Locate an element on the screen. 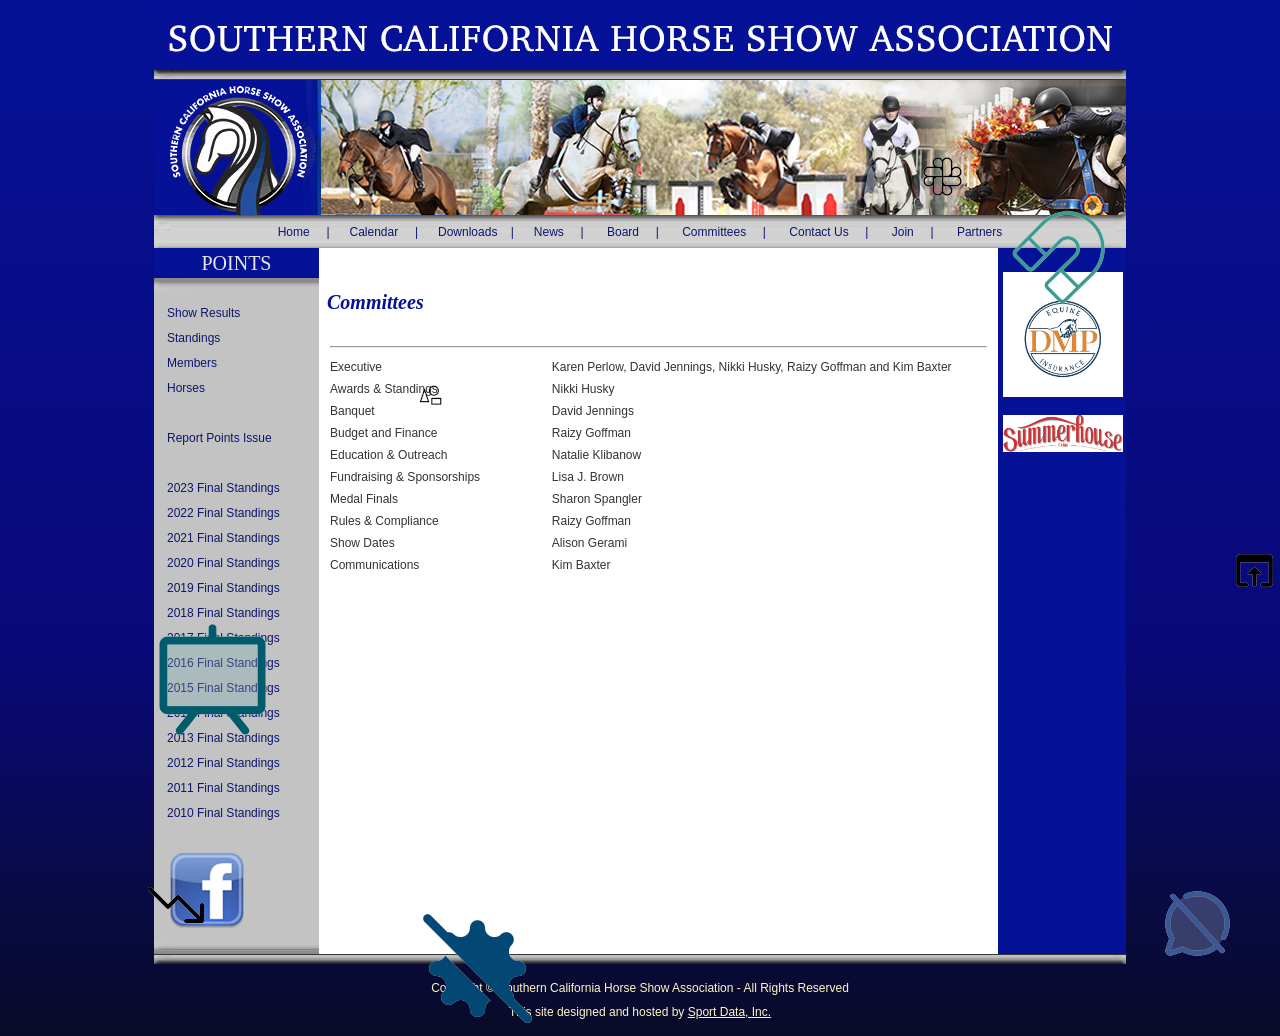 This screenshot has height=1036, width=1280. indicates virus-free or no threats detected is located at coordinates (477, 968).